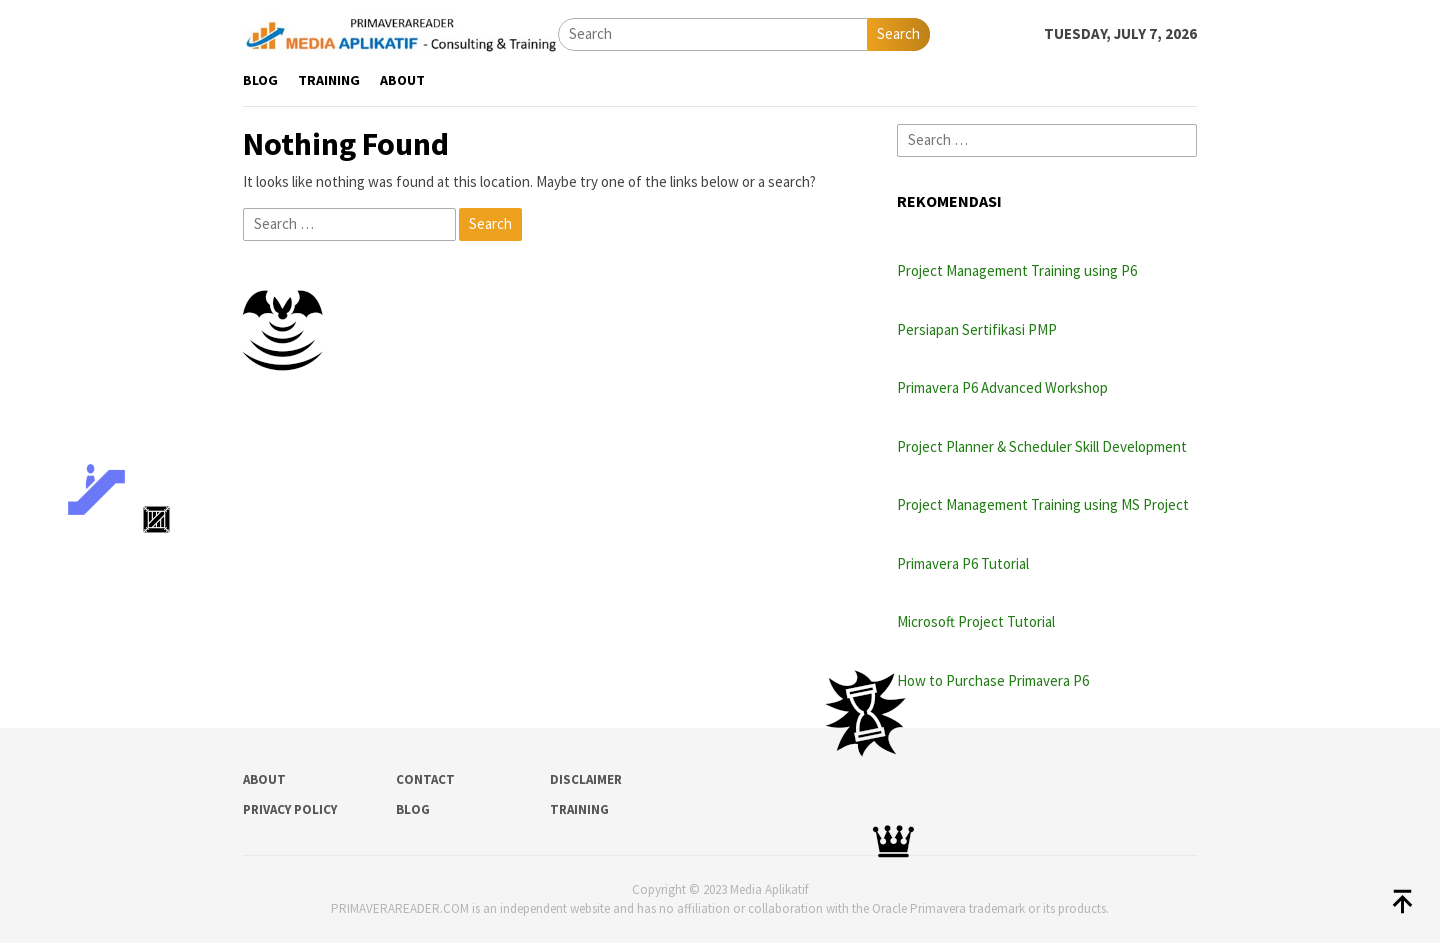 The height and width of the screenshot is (943, 1440). What do you see at coordinates (893, 842) in the screenshot?
I see `indicates premium or VIP membership status` at bounding box center [893, 842].